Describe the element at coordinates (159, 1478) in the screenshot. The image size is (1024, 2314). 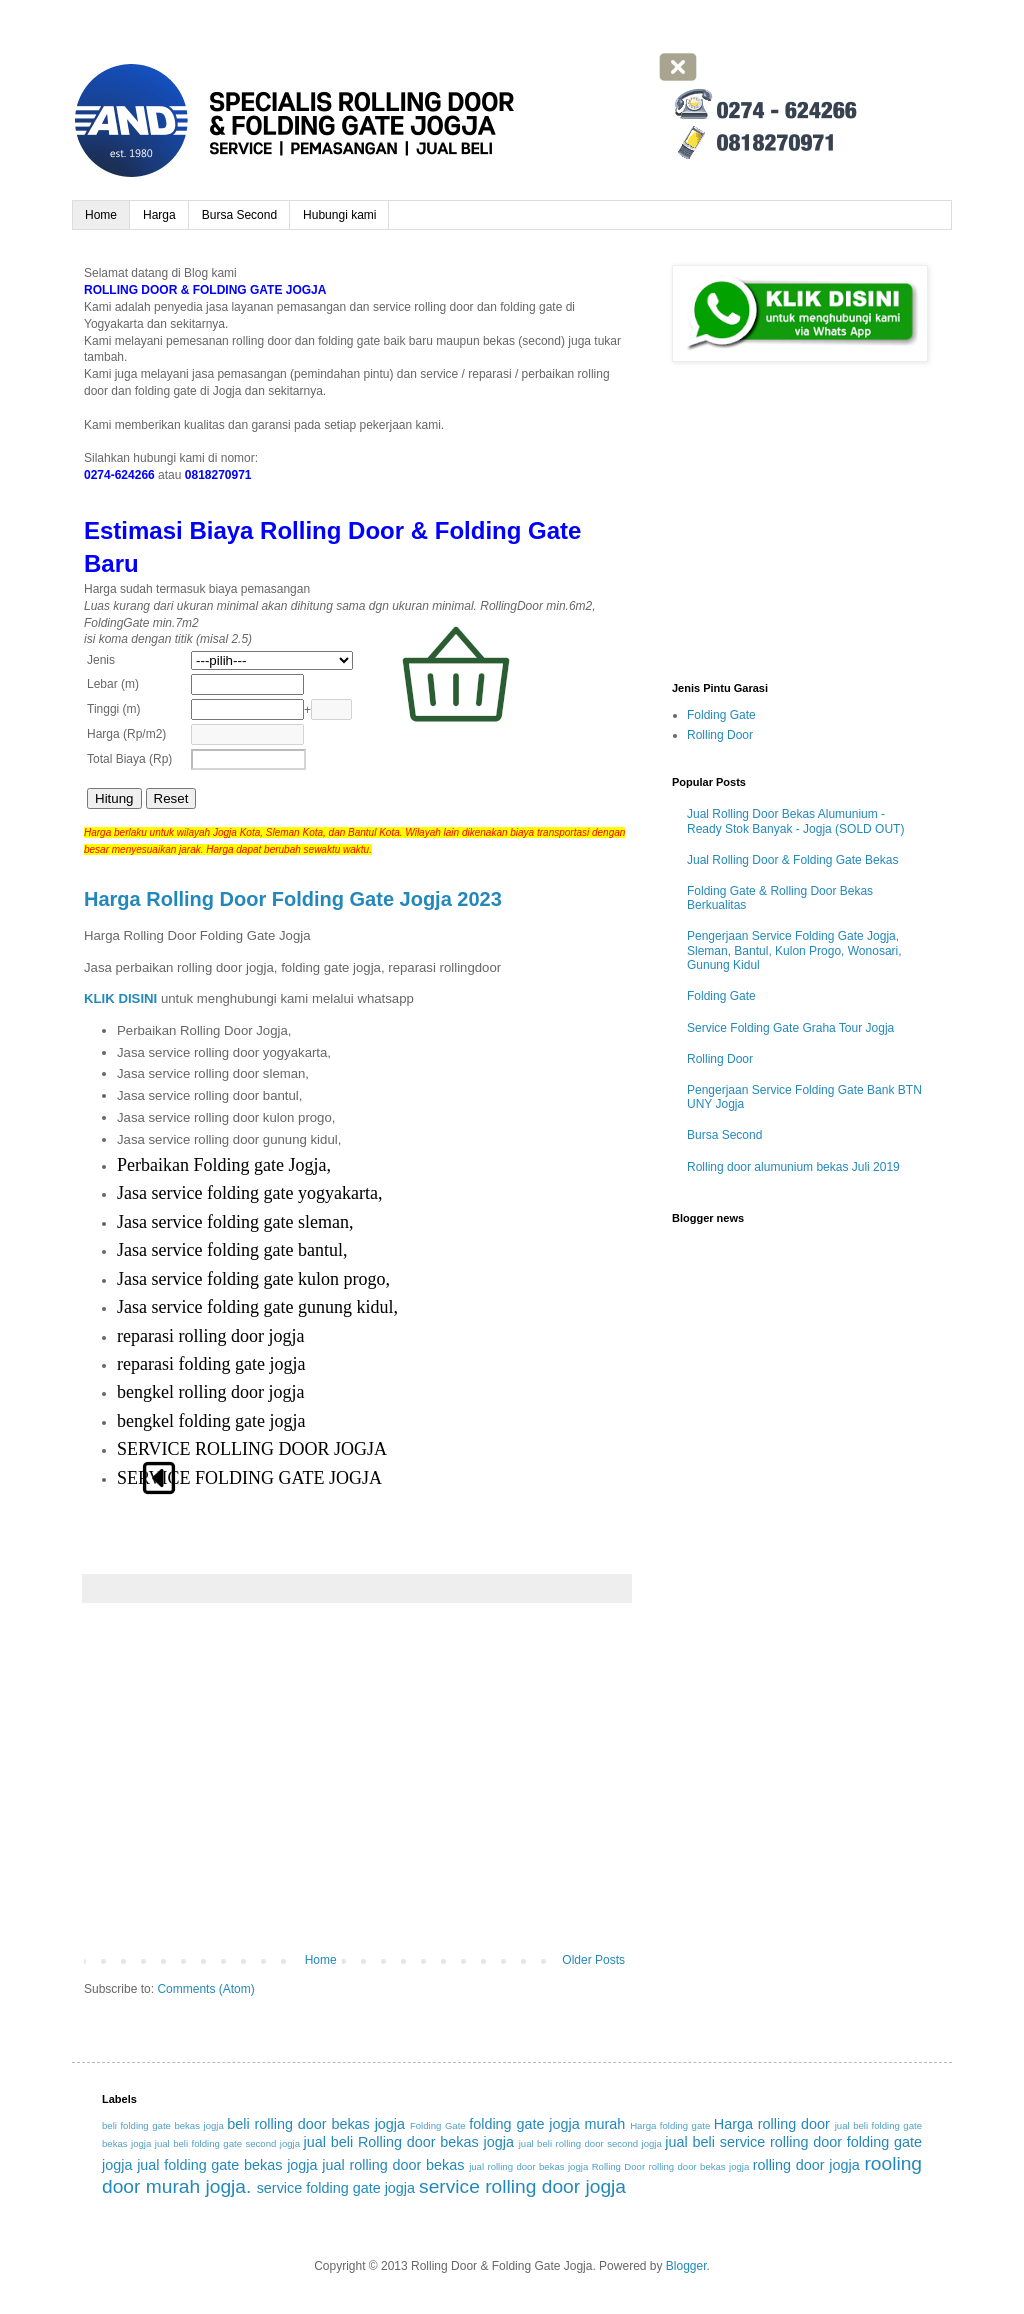
I see `navigate to the previous item or screen` at that location.